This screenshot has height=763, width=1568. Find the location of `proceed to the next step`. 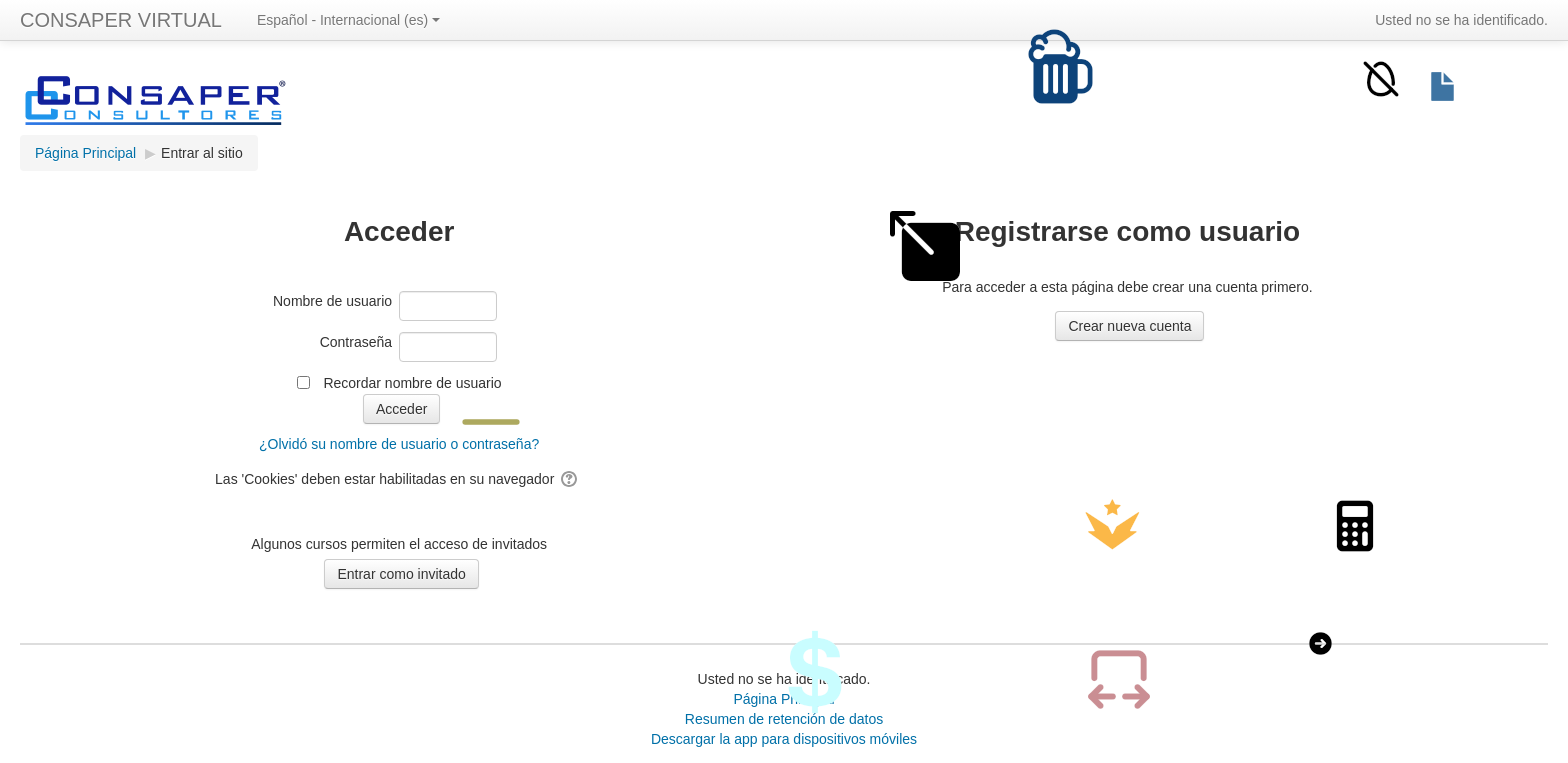

proceed to the next step is located at coordinates (1320, 643).